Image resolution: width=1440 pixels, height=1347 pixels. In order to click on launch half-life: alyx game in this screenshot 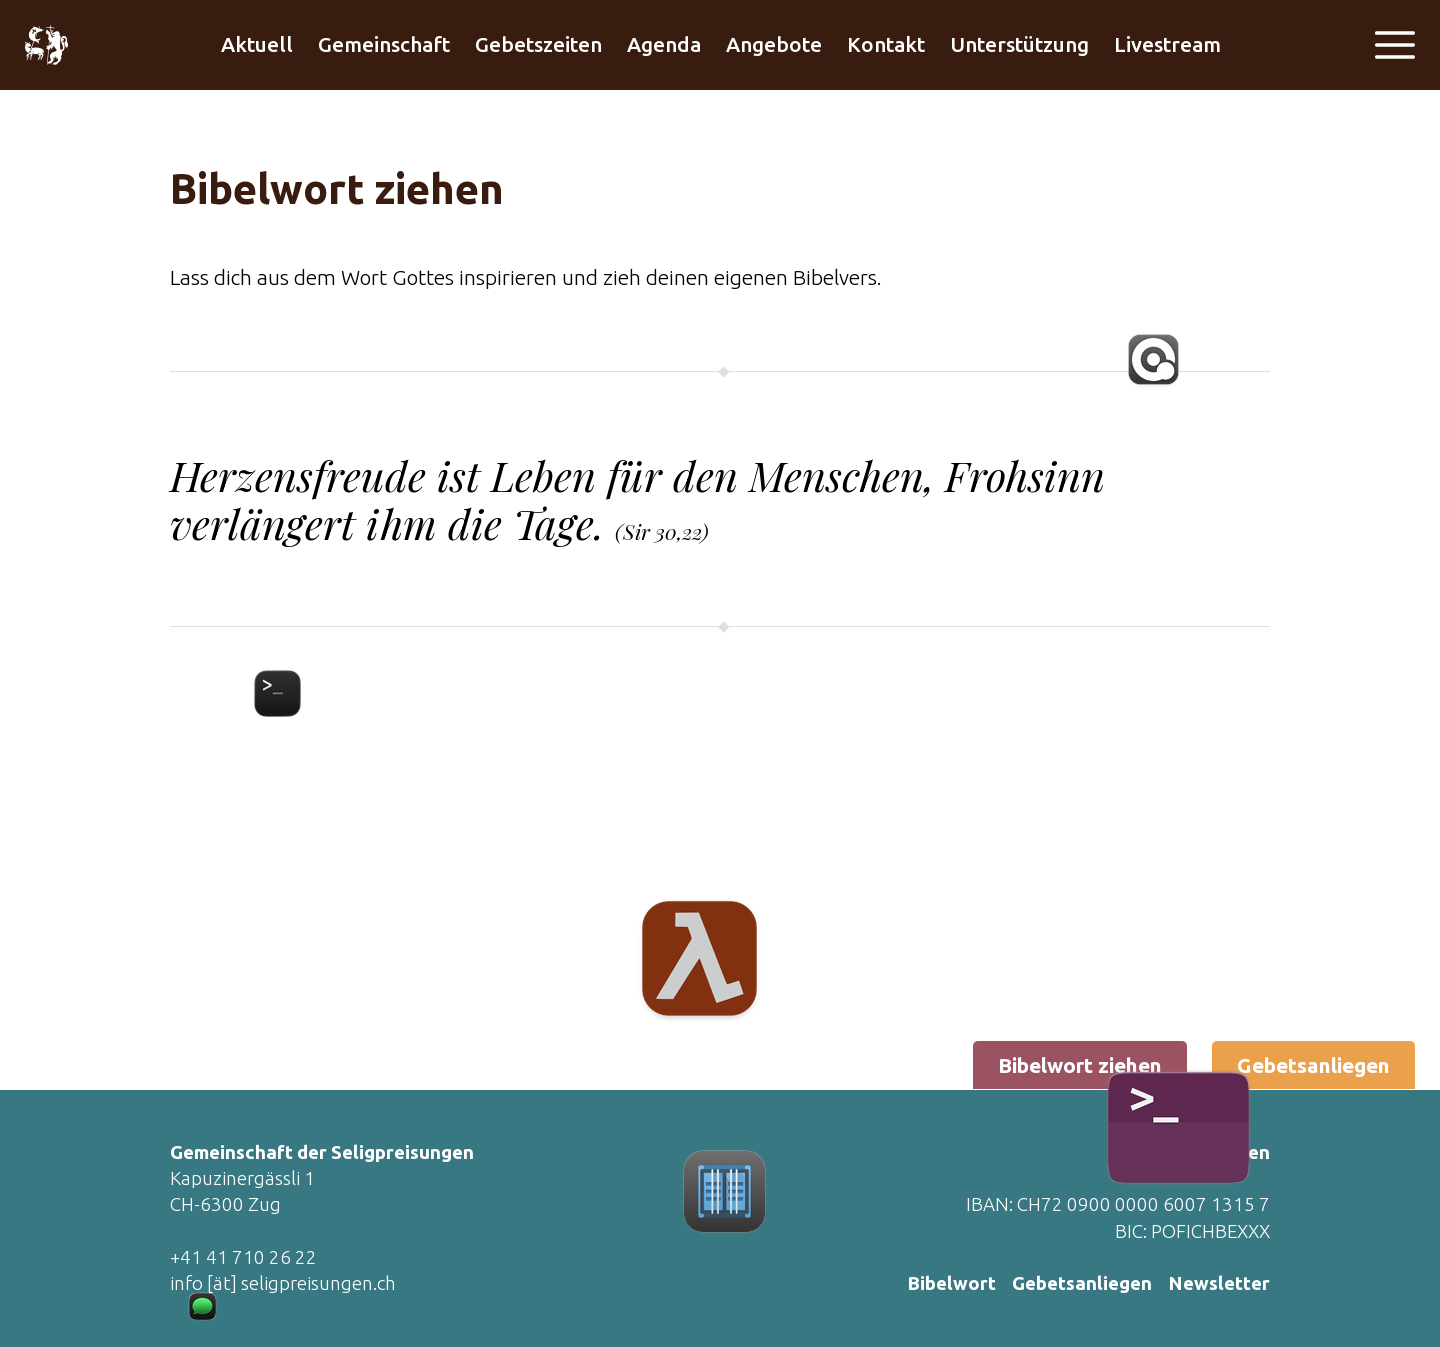, I will do `click(699, 958)`.